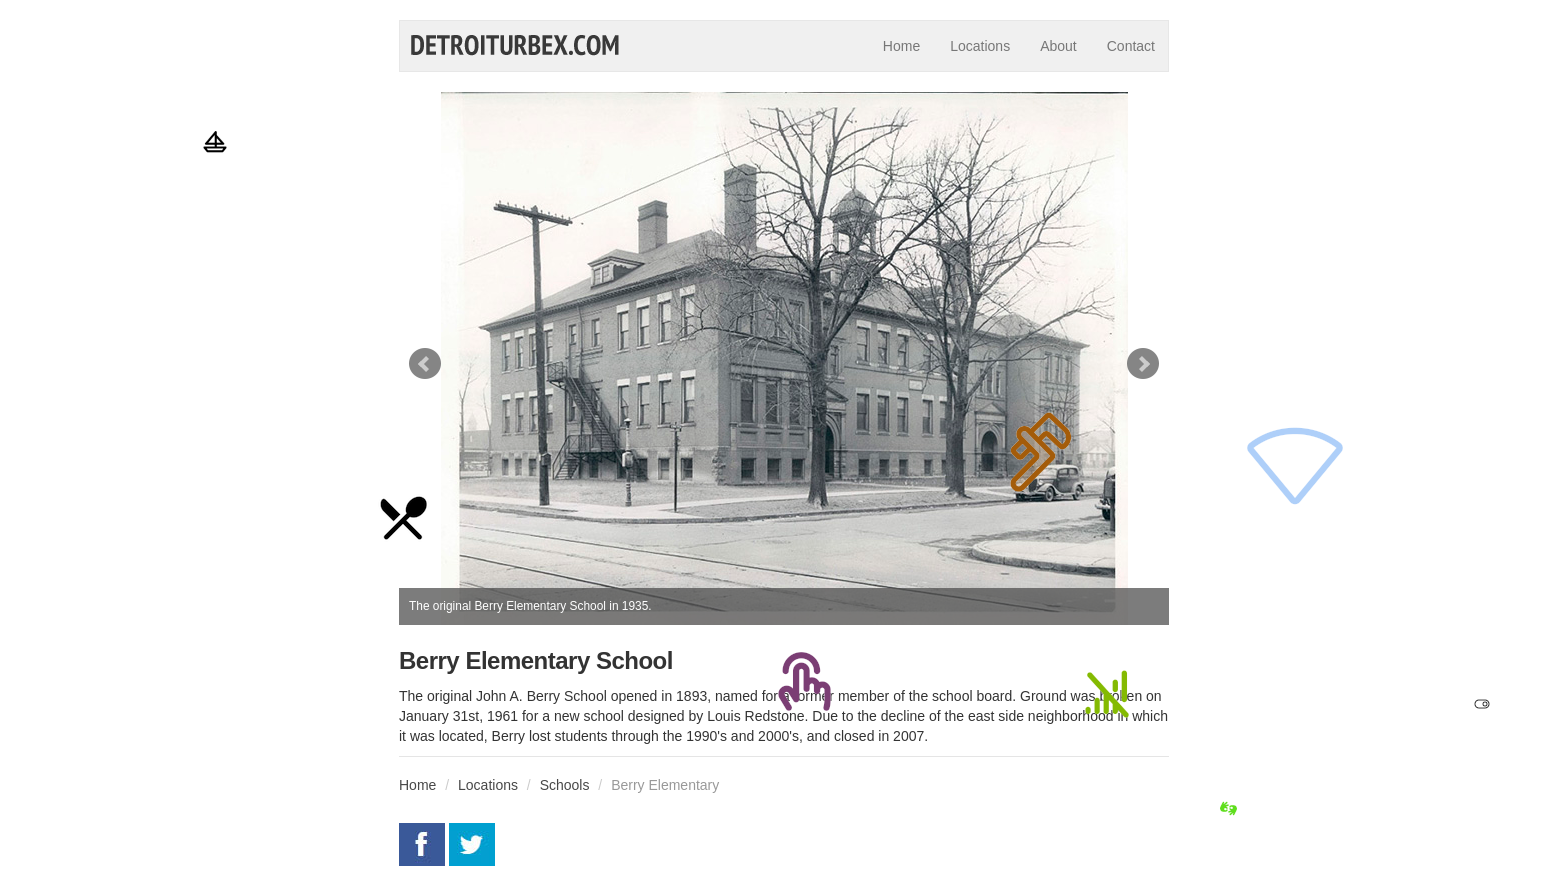  I want to click on access tools or settings, so click(1037, 452).